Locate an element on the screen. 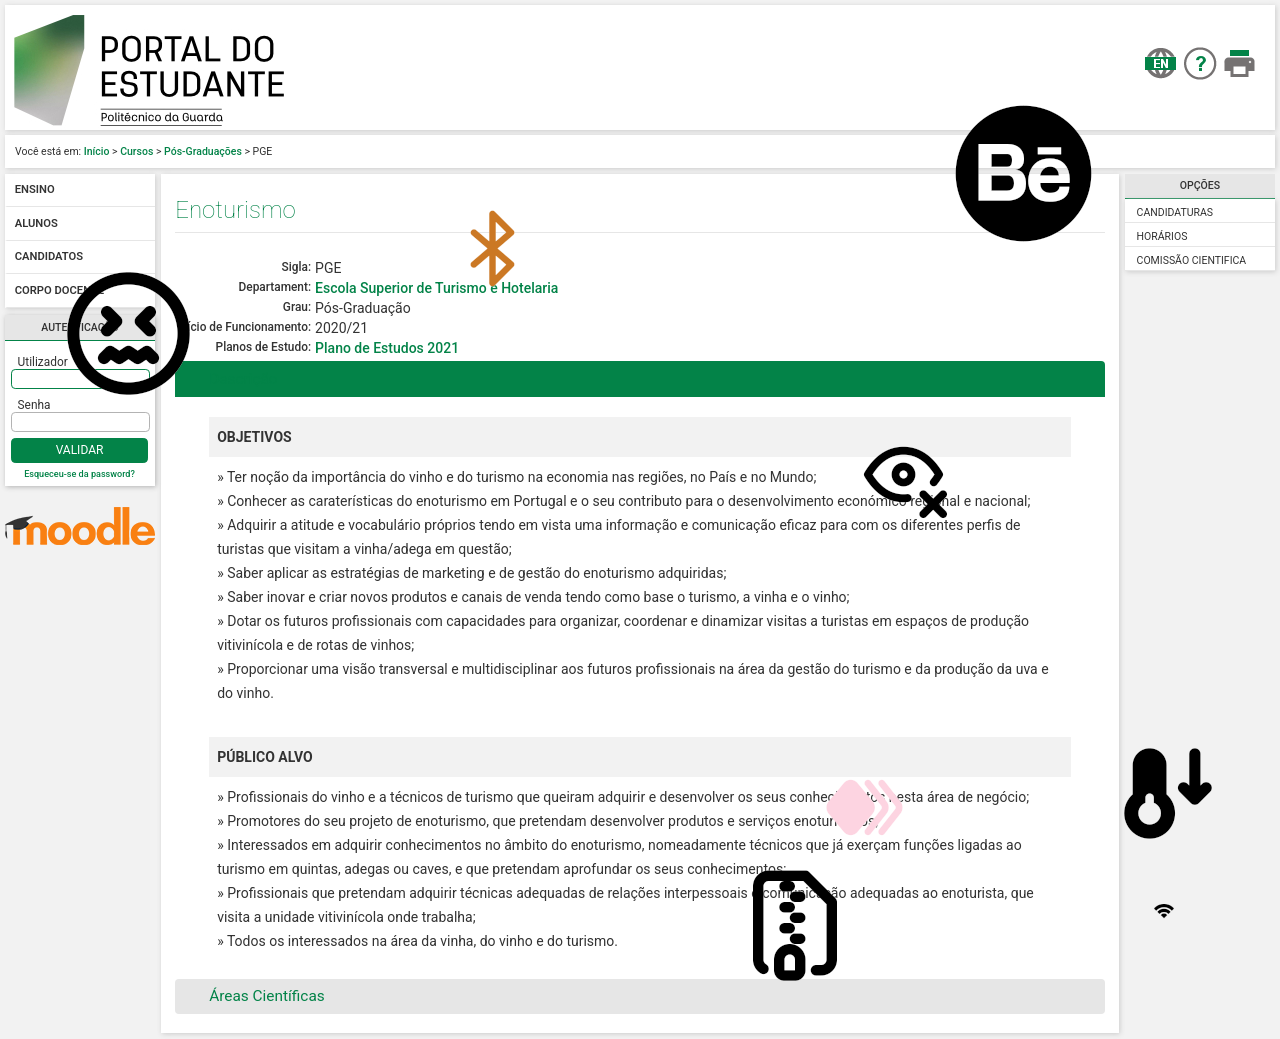  express frustration or anger is located at coordinates (128, 333).